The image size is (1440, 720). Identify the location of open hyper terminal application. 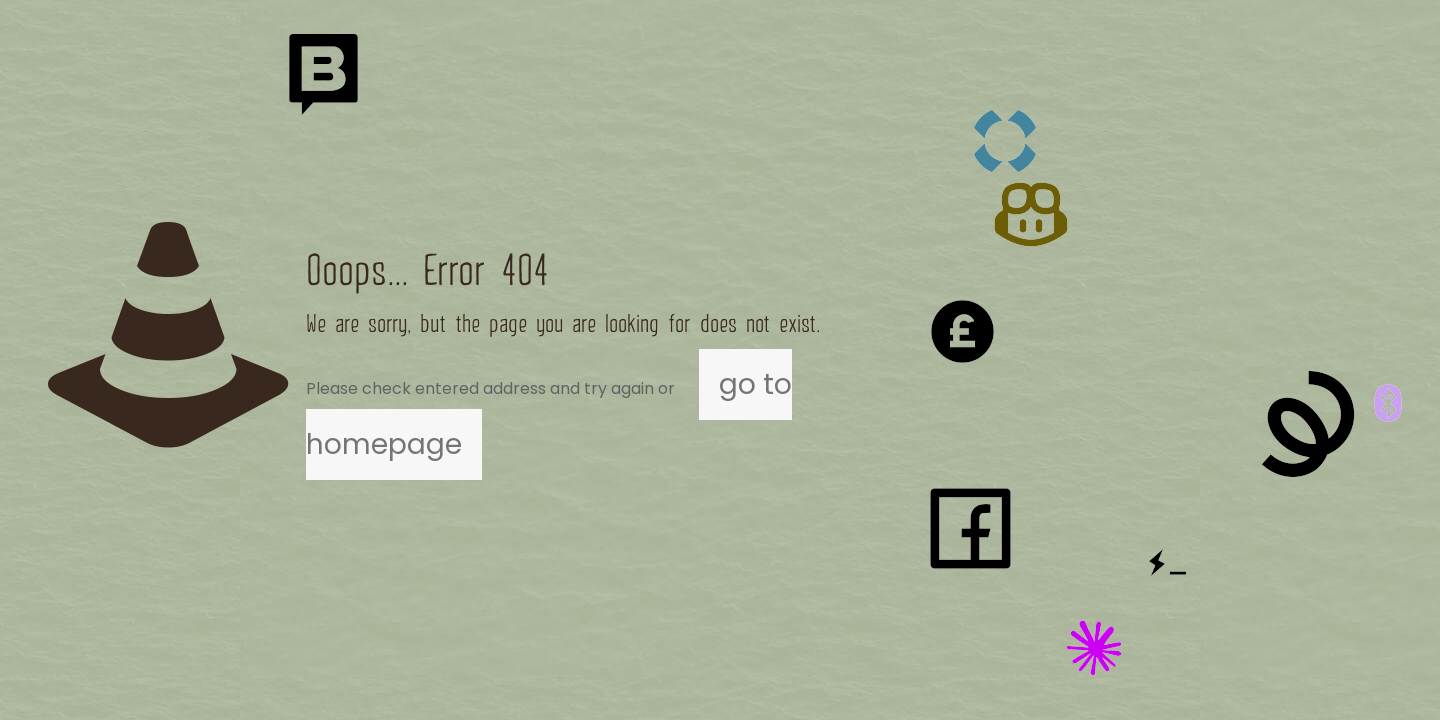
(1167, 562).